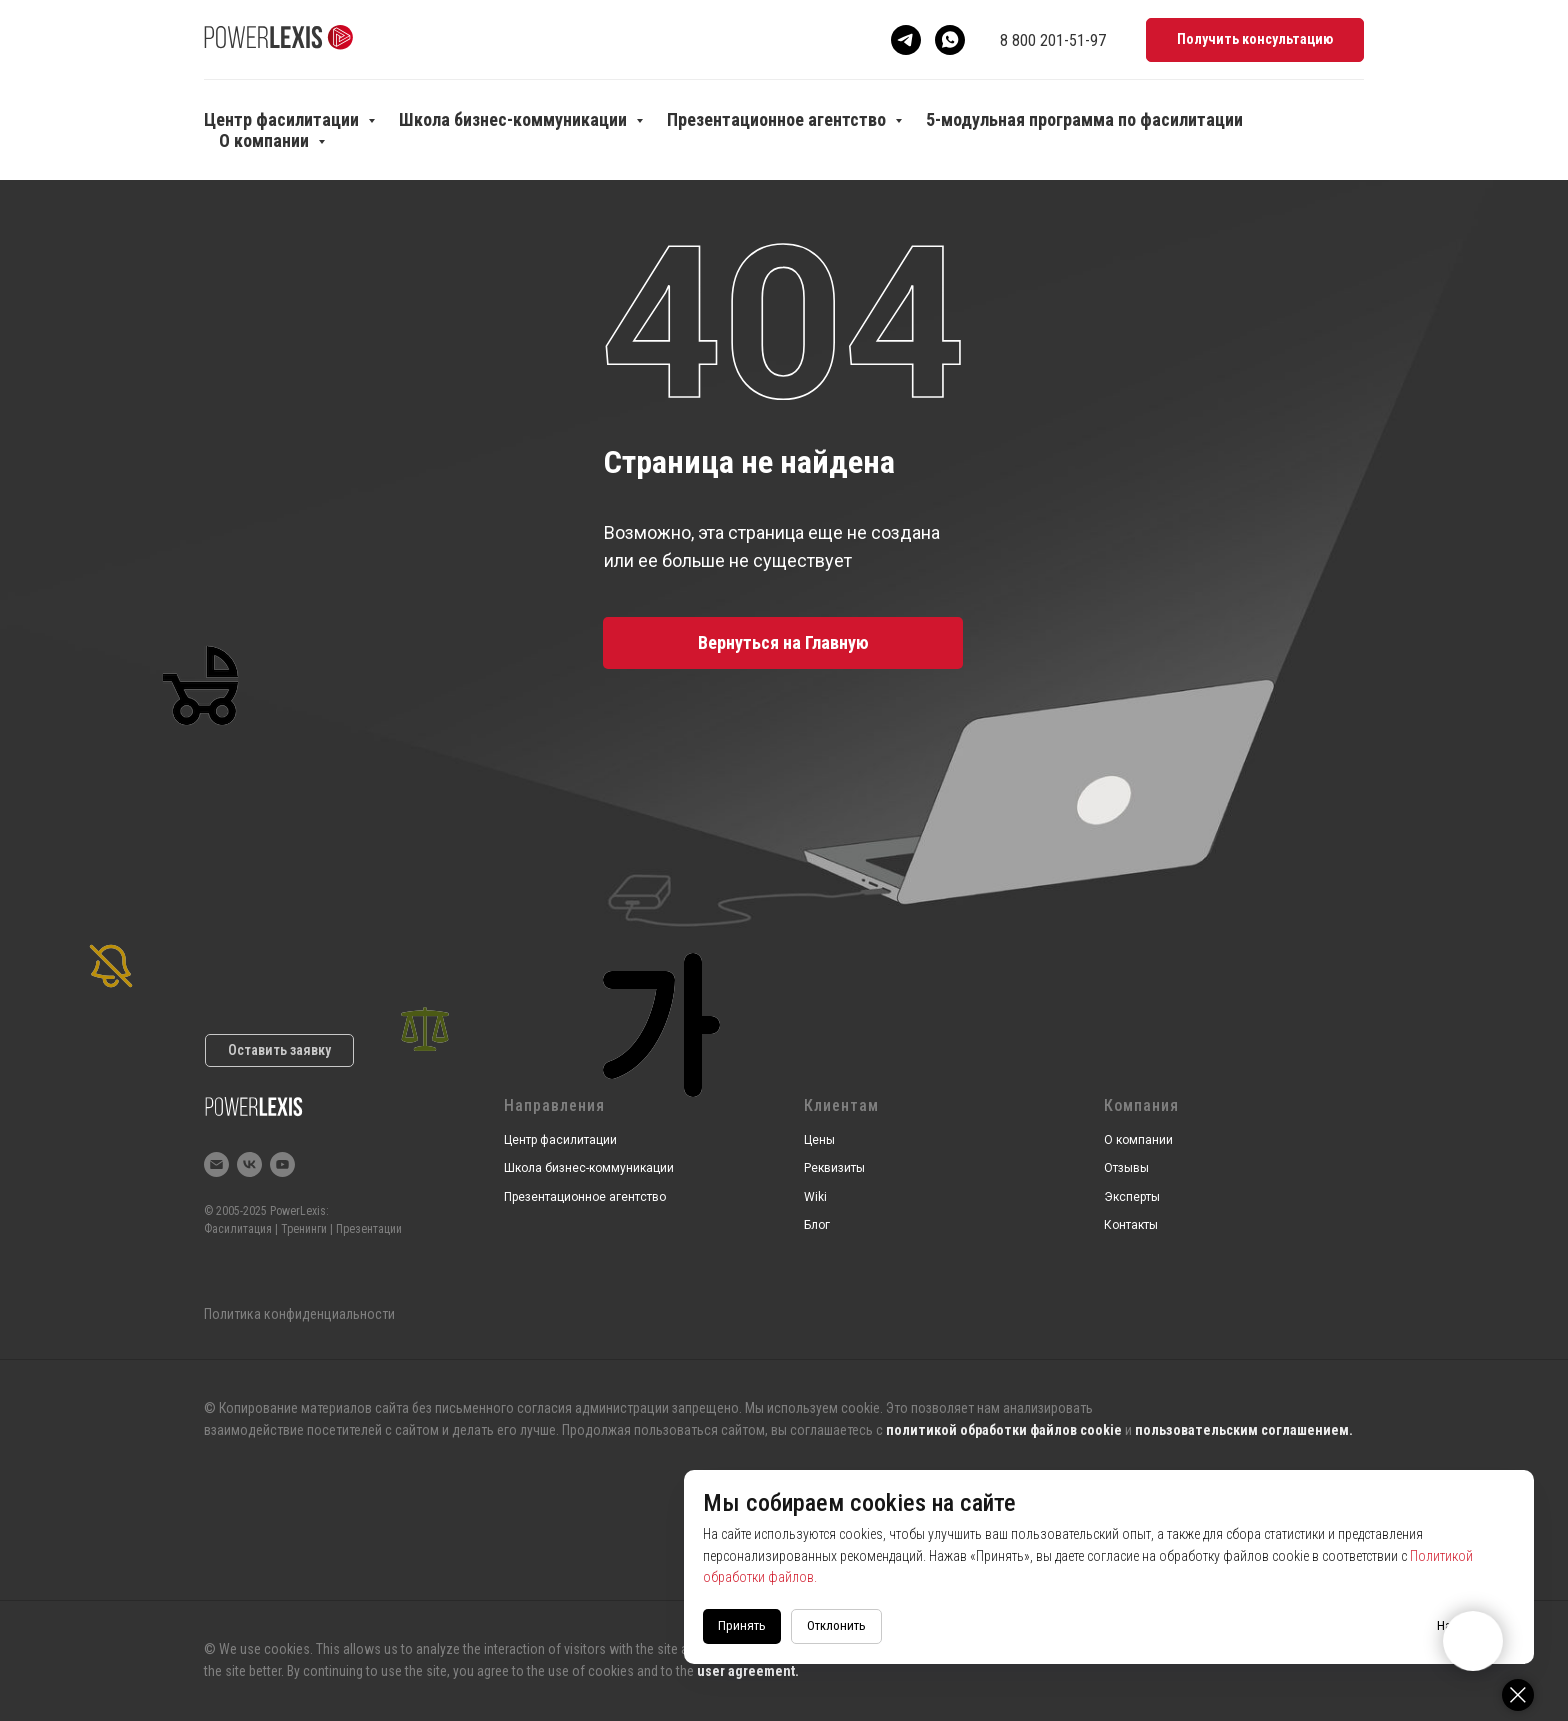 The width and height of the screenshot is (1568, 1721). Describe the element at coordinates (202, 685) in the screenshot. I see `indicates child-friendly or family-friendly location` at that location.